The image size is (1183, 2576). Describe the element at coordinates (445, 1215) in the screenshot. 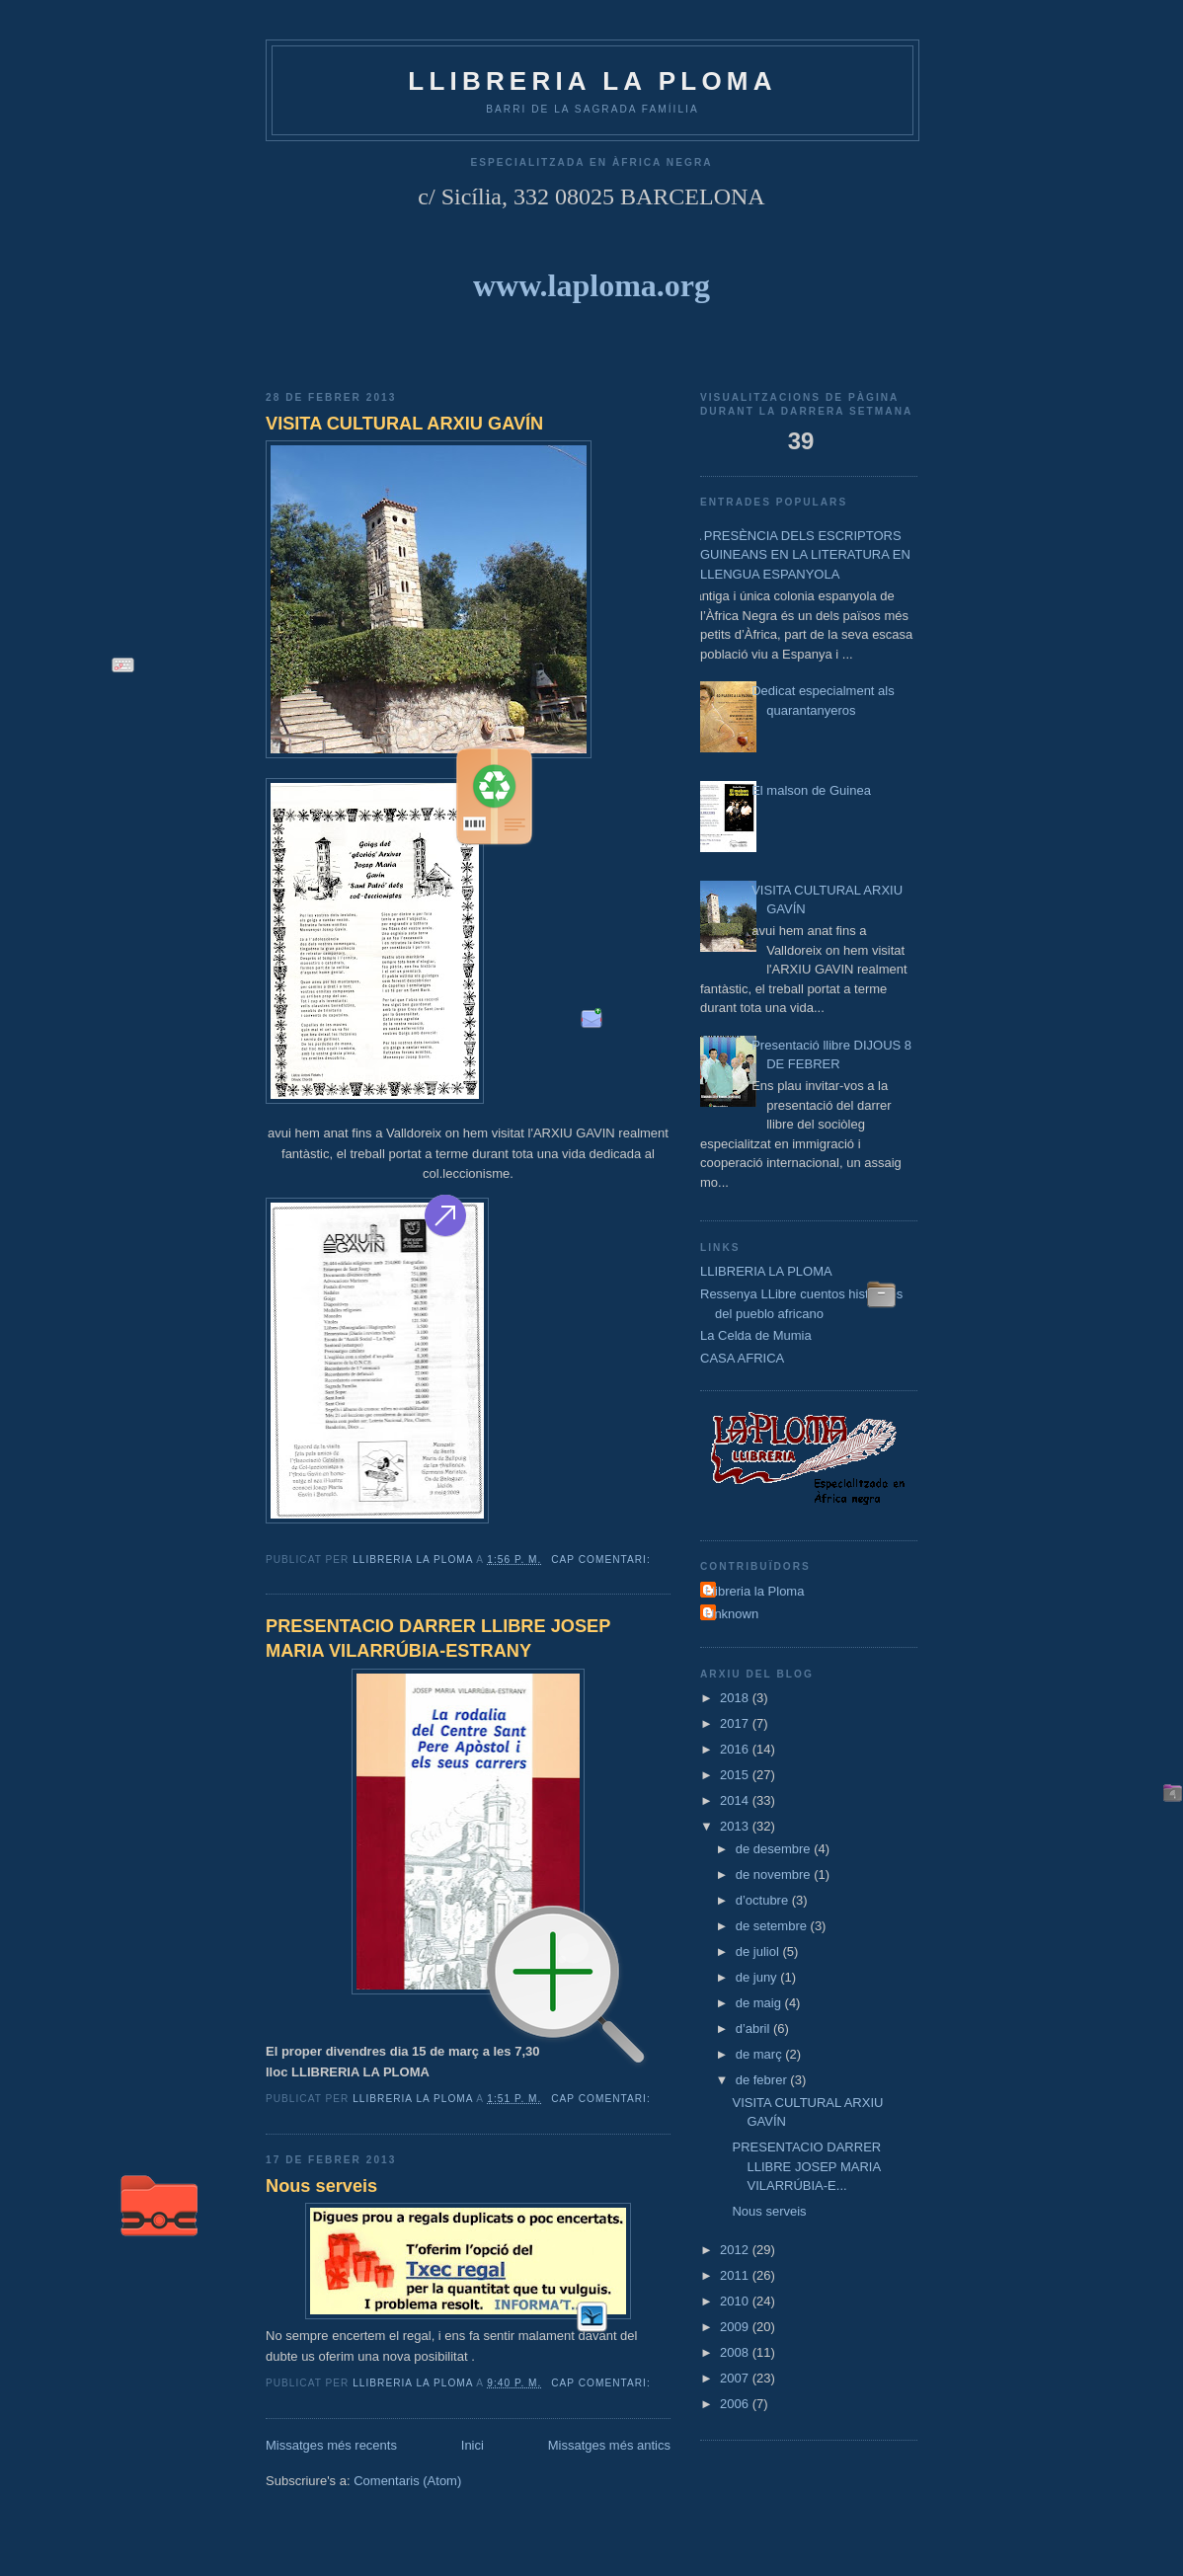

I see `indicates a symbolic link or shortcut to another file` at that location.